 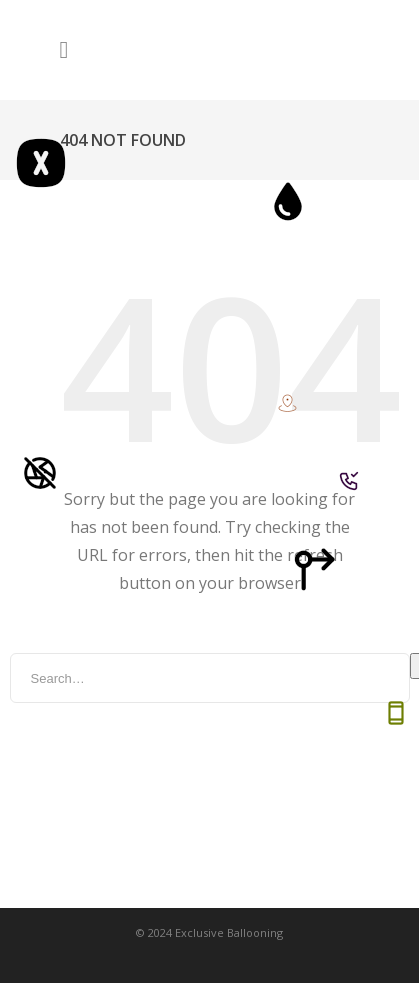 I want to click on adjust water or hydration settings, so click(x=288, y=202).